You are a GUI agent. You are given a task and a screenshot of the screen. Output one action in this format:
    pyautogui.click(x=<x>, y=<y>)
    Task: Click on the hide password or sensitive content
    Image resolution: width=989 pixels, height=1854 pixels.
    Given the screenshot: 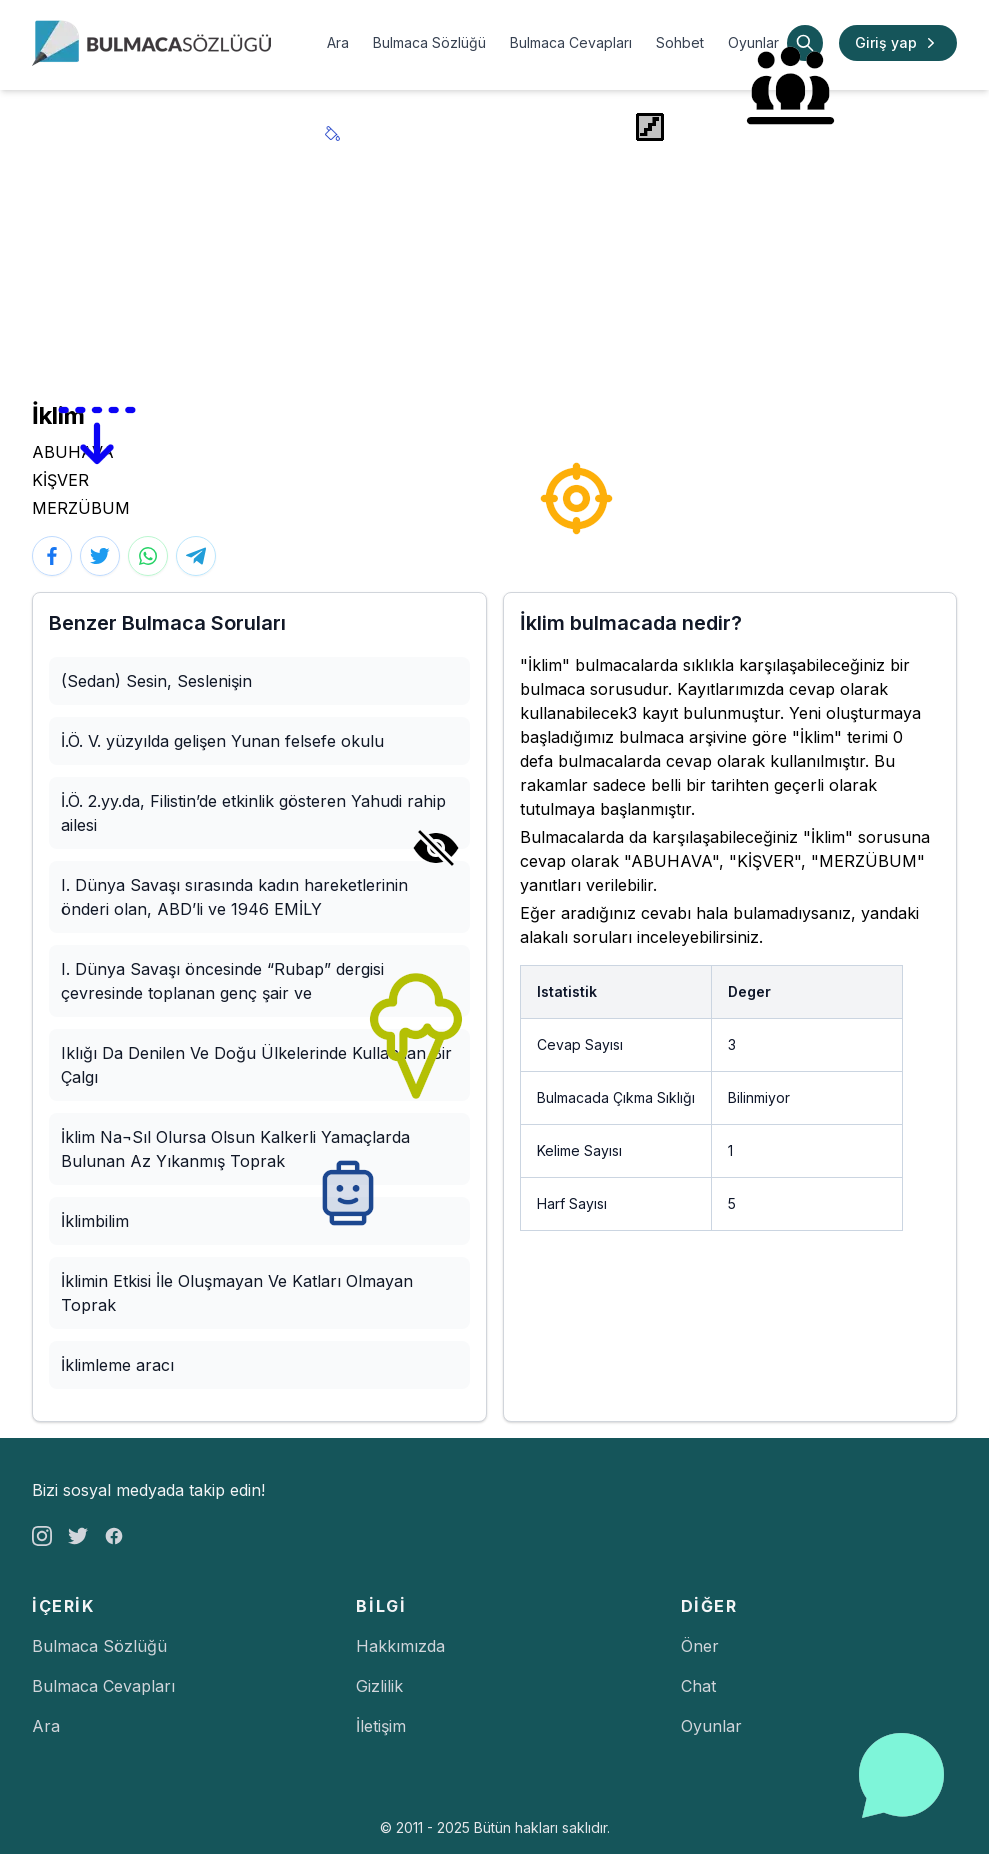 What is the action you would take?
    pyautogui.click(x=436, y=848)
    